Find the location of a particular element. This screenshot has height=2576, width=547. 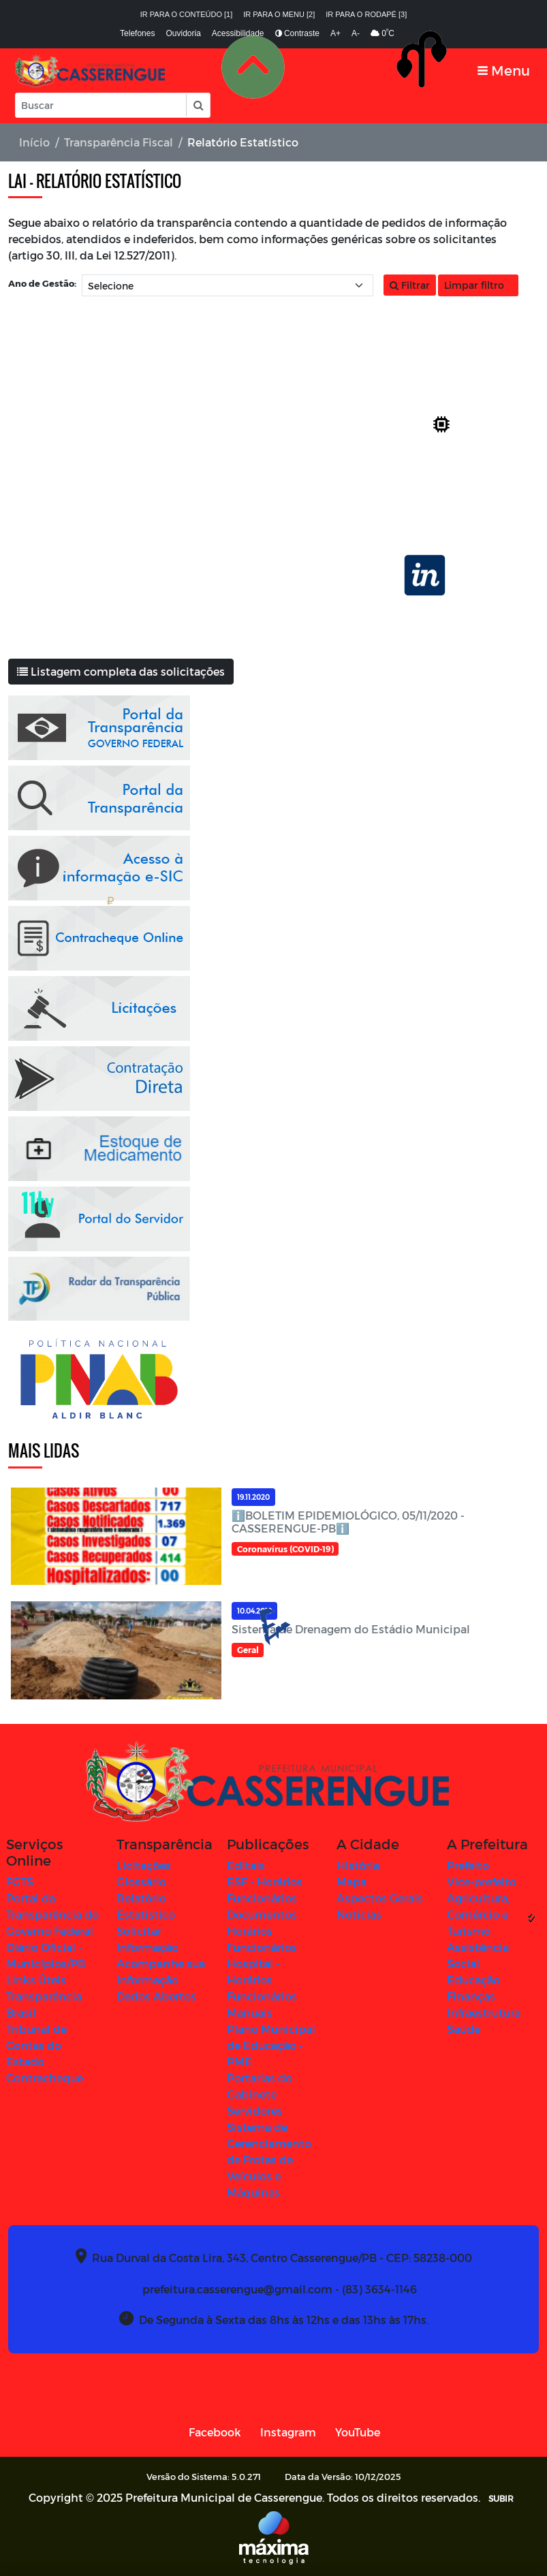

indicates message has been read is located at coordinates (531, 1918).